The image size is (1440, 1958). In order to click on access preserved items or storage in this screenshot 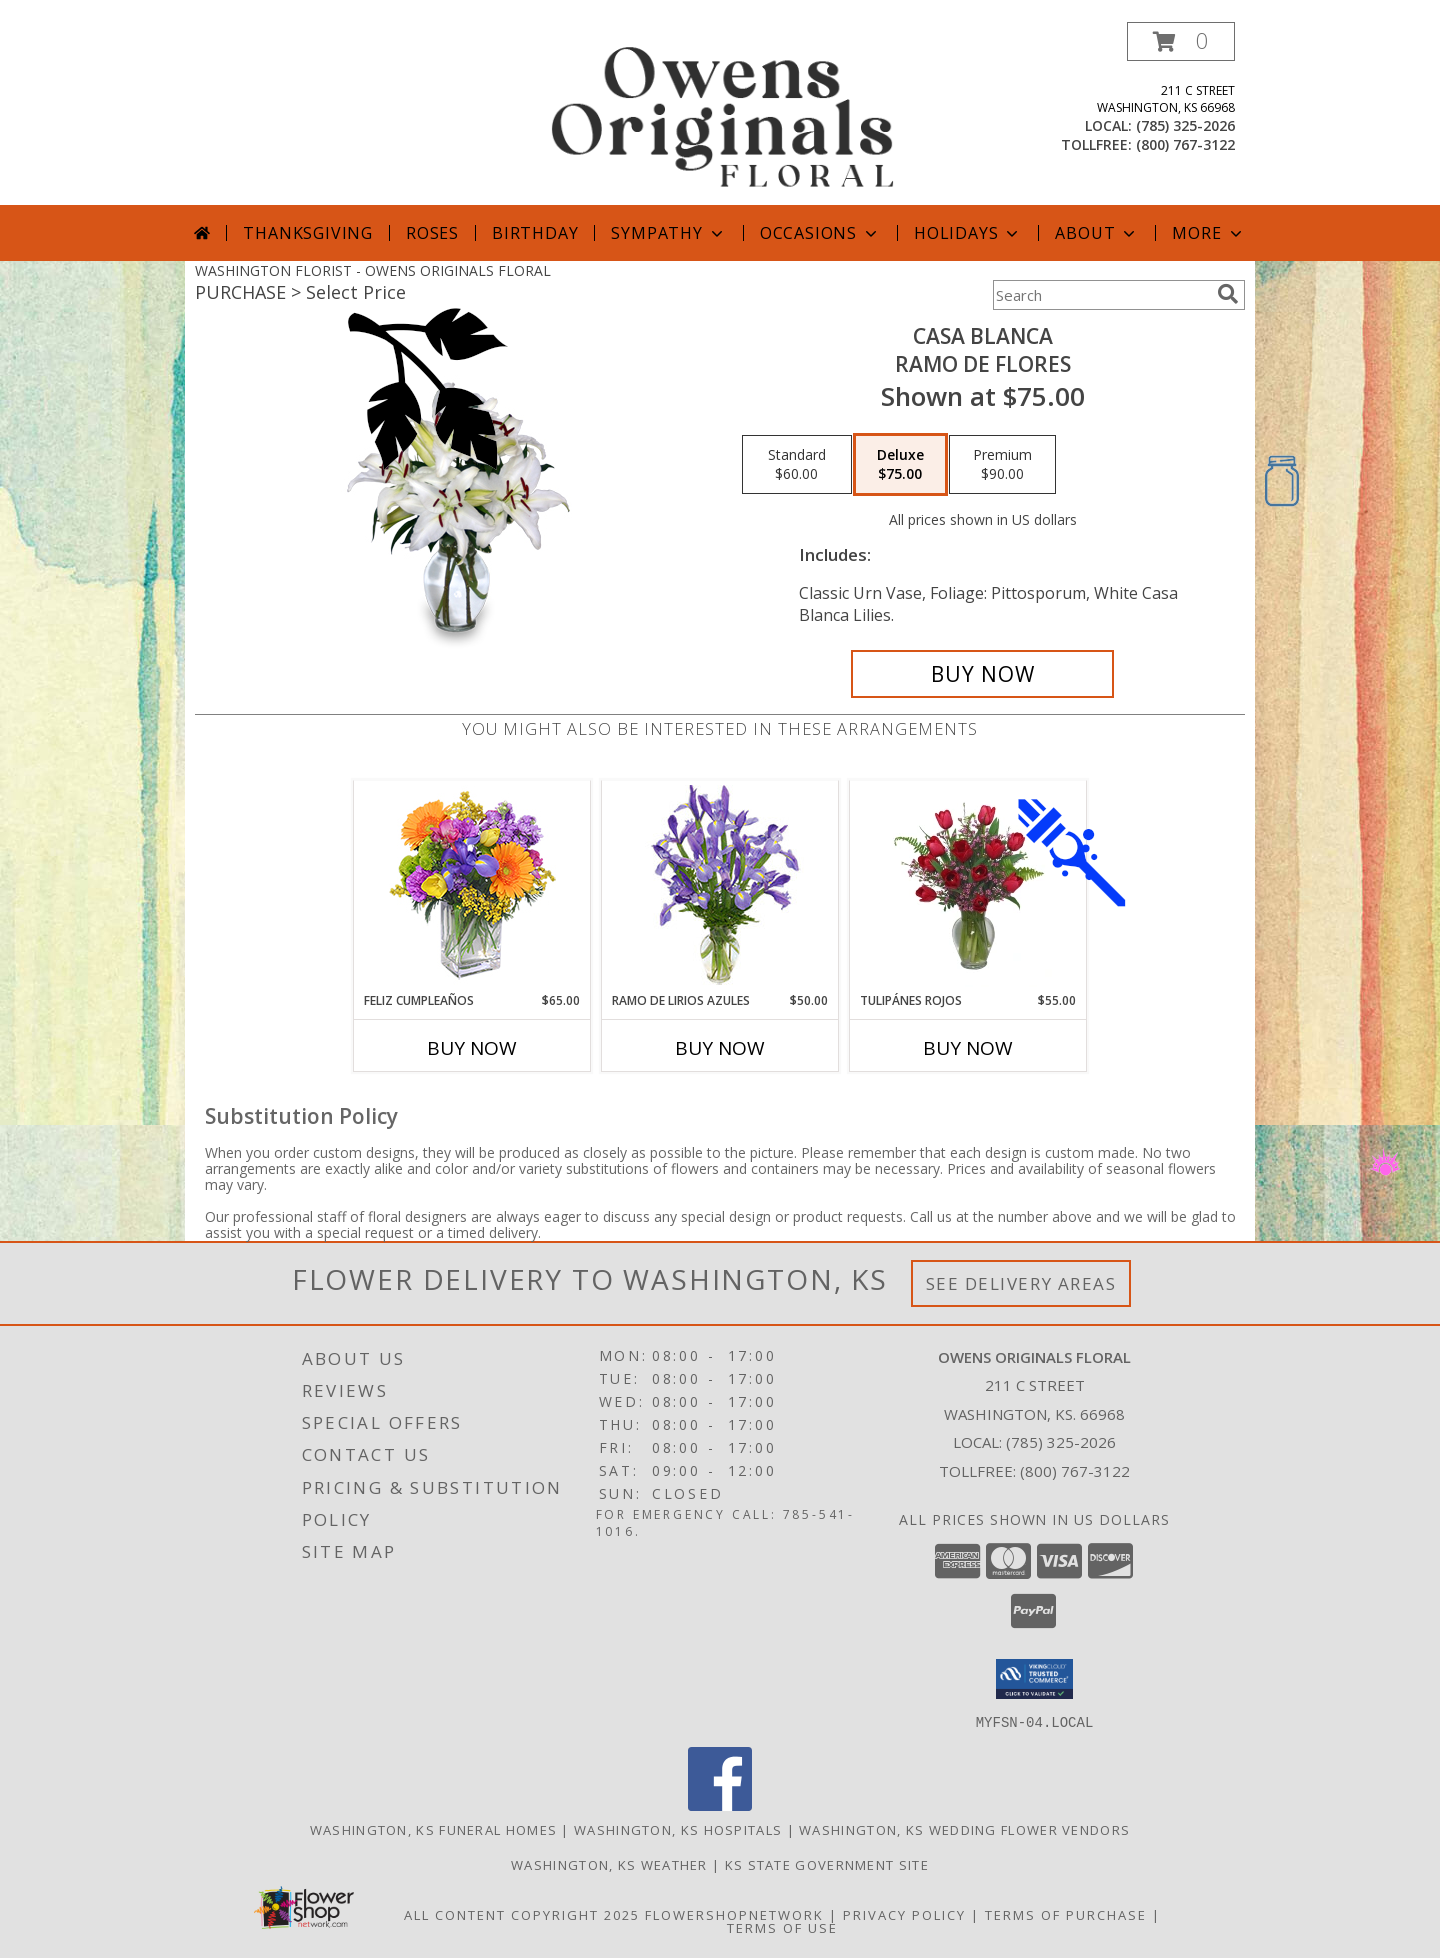, I will do `click(1282, 481)`.